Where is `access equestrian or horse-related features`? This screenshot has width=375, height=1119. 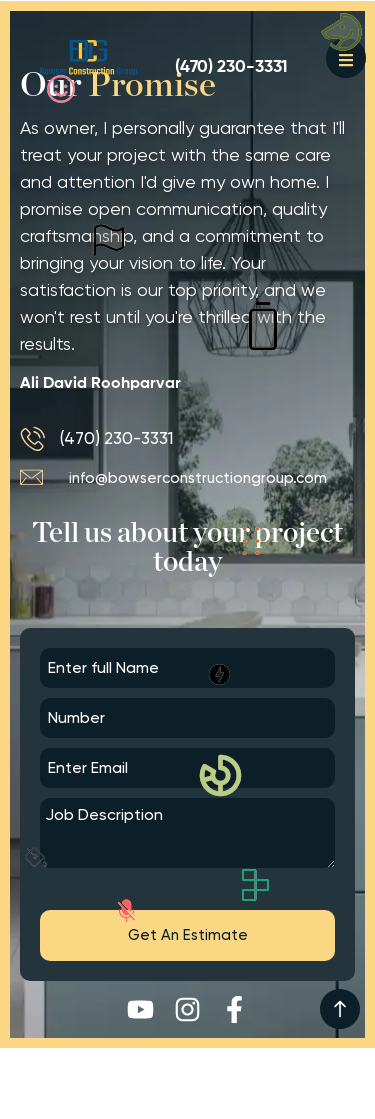
access equestrian or horse-related features is located at coordinates (343, 32).